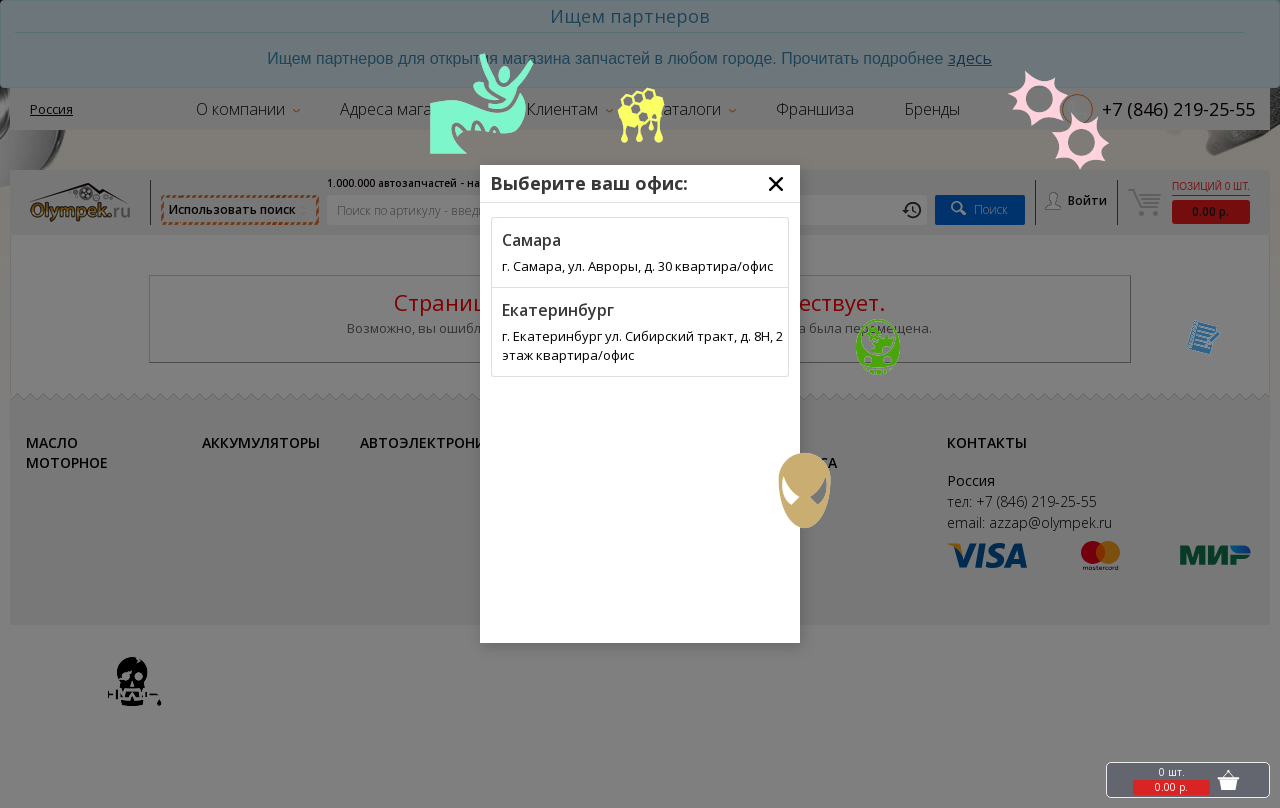  What do you see at coordinates (804, 490) in the screenshot?
I see `select spider mask avatar or character` at bounding box center [804, 490].